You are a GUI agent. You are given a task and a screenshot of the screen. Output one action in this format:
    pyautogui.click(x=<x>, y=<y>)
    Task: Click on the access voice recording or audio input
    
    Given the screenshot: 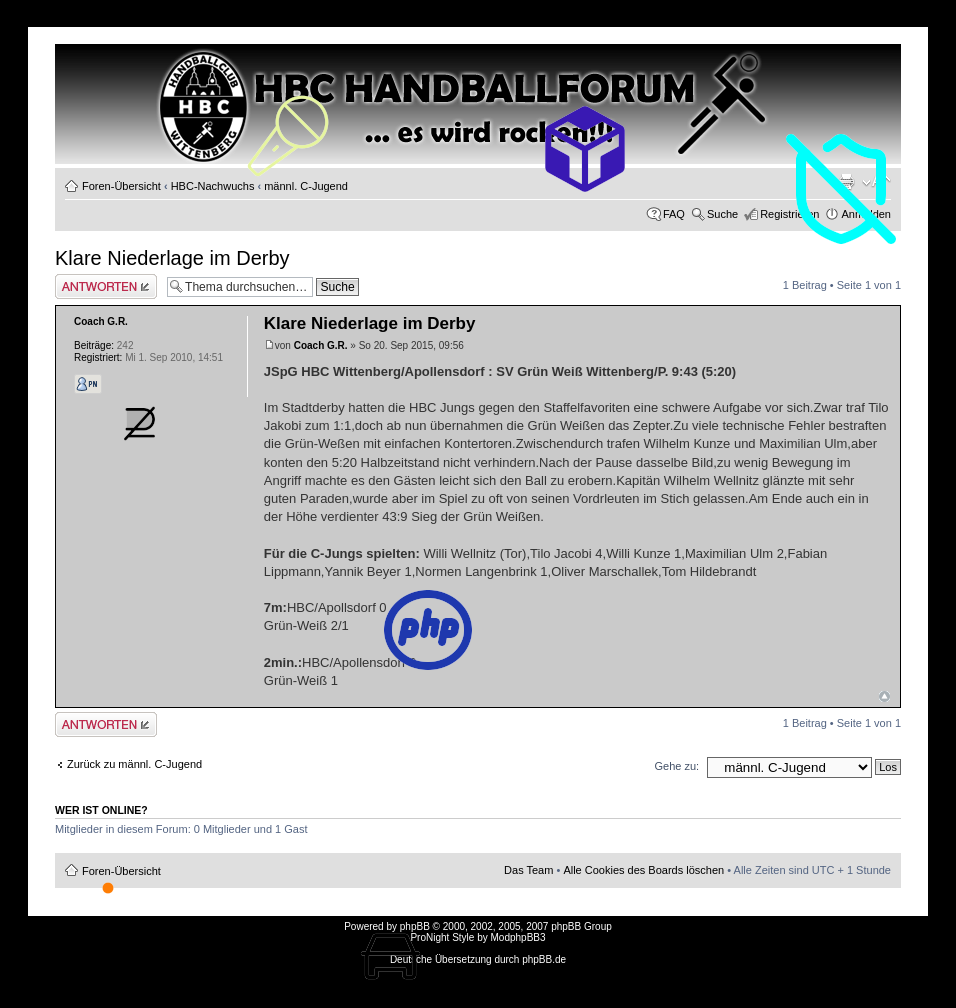 What is the action you would take?
    pyautogui.click(x=286, y=137)
    